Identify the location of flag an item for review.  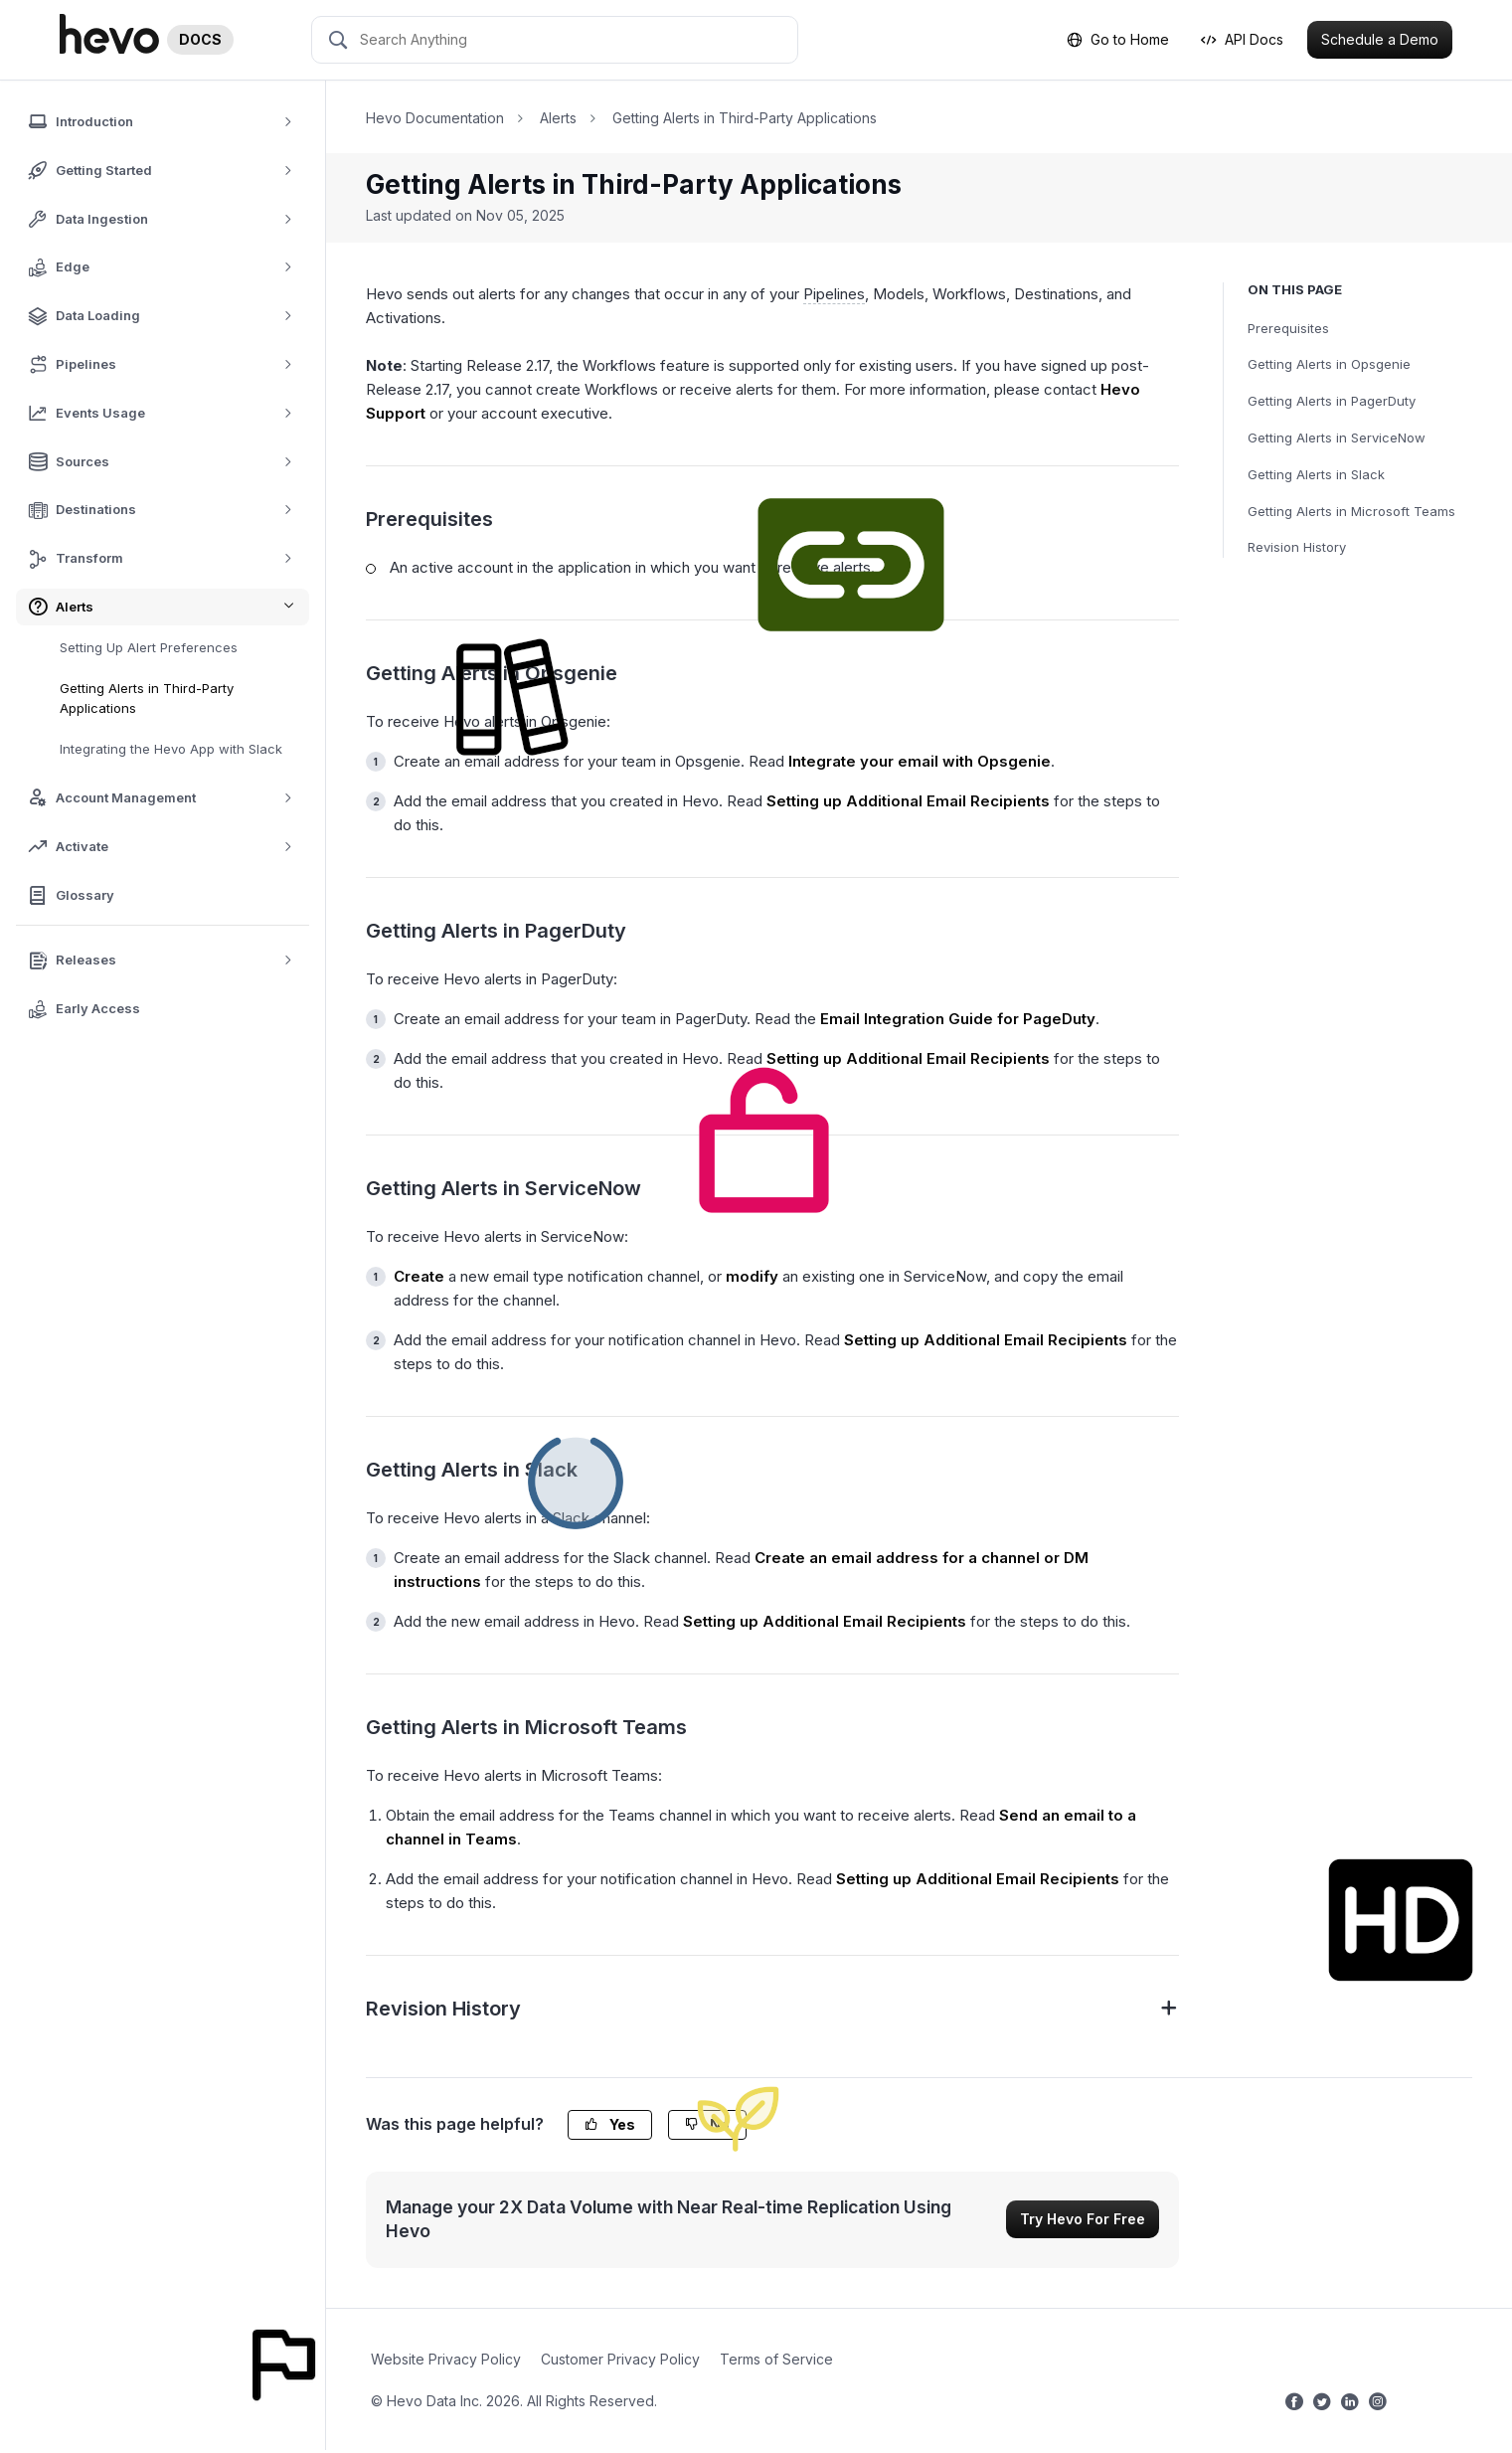
(281, 2363).